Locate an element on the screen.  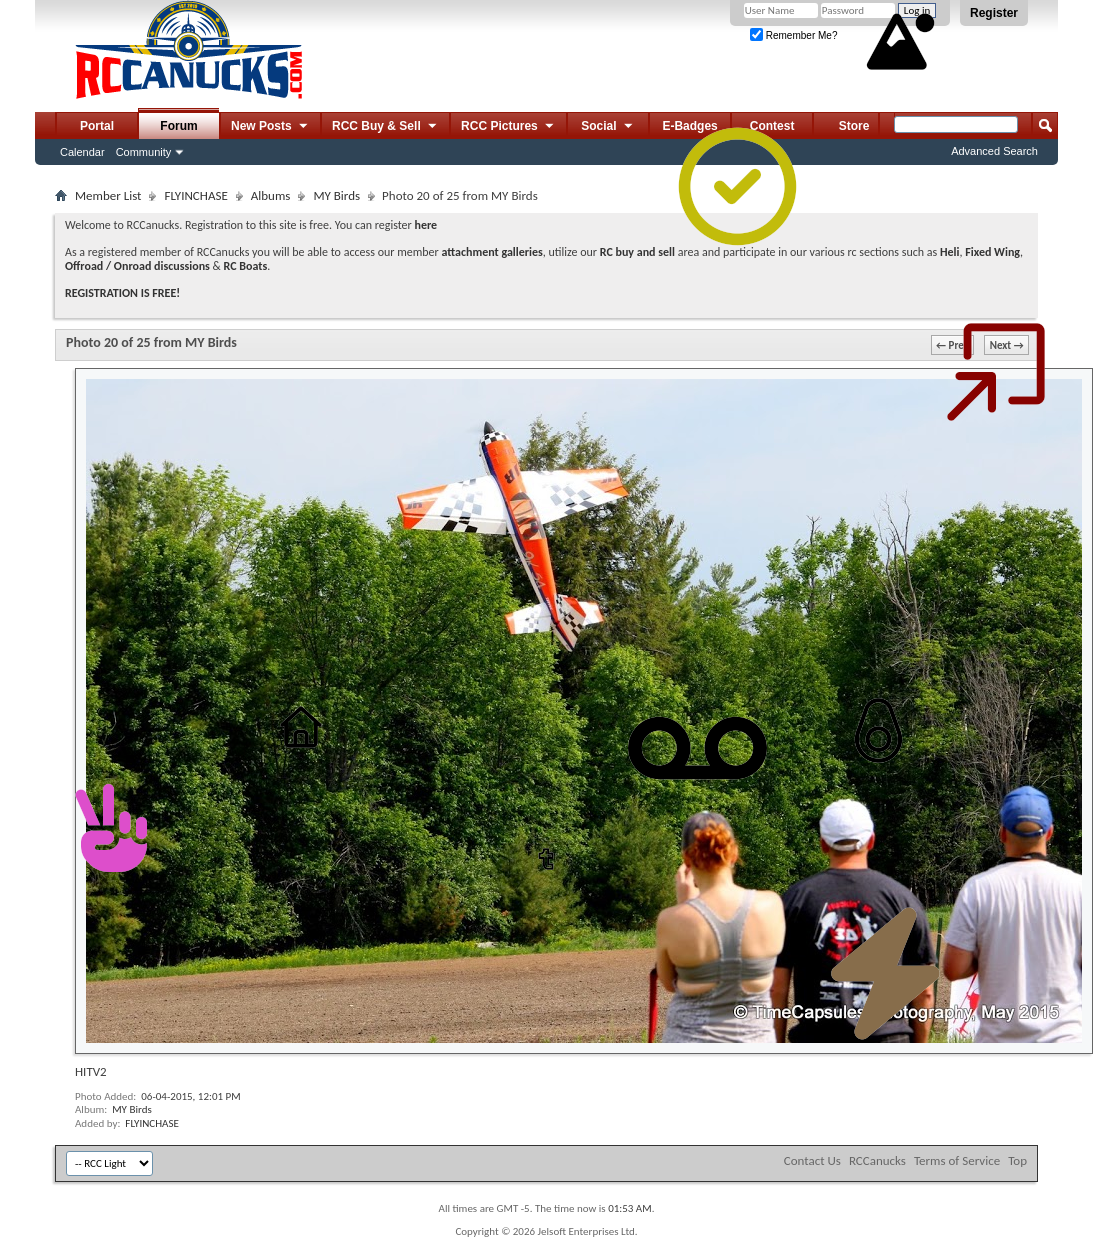
indicates a completed or successful action is located at coordinates (737, 186).